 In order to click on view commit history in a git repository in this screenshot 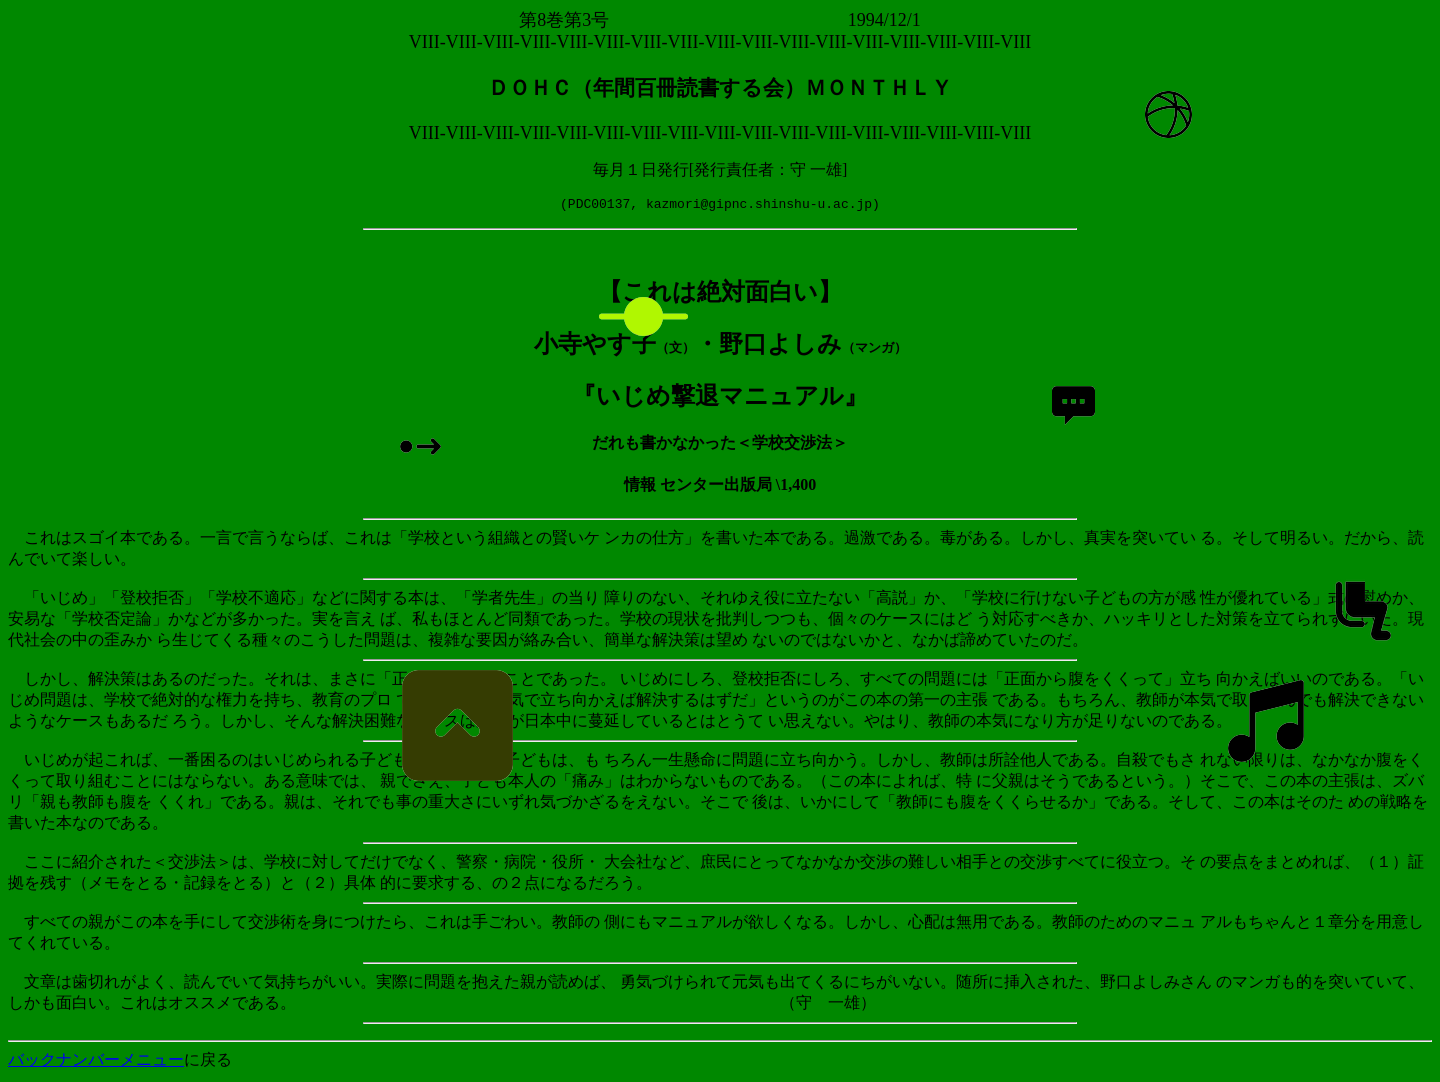, I will do `click(643, 316)`.